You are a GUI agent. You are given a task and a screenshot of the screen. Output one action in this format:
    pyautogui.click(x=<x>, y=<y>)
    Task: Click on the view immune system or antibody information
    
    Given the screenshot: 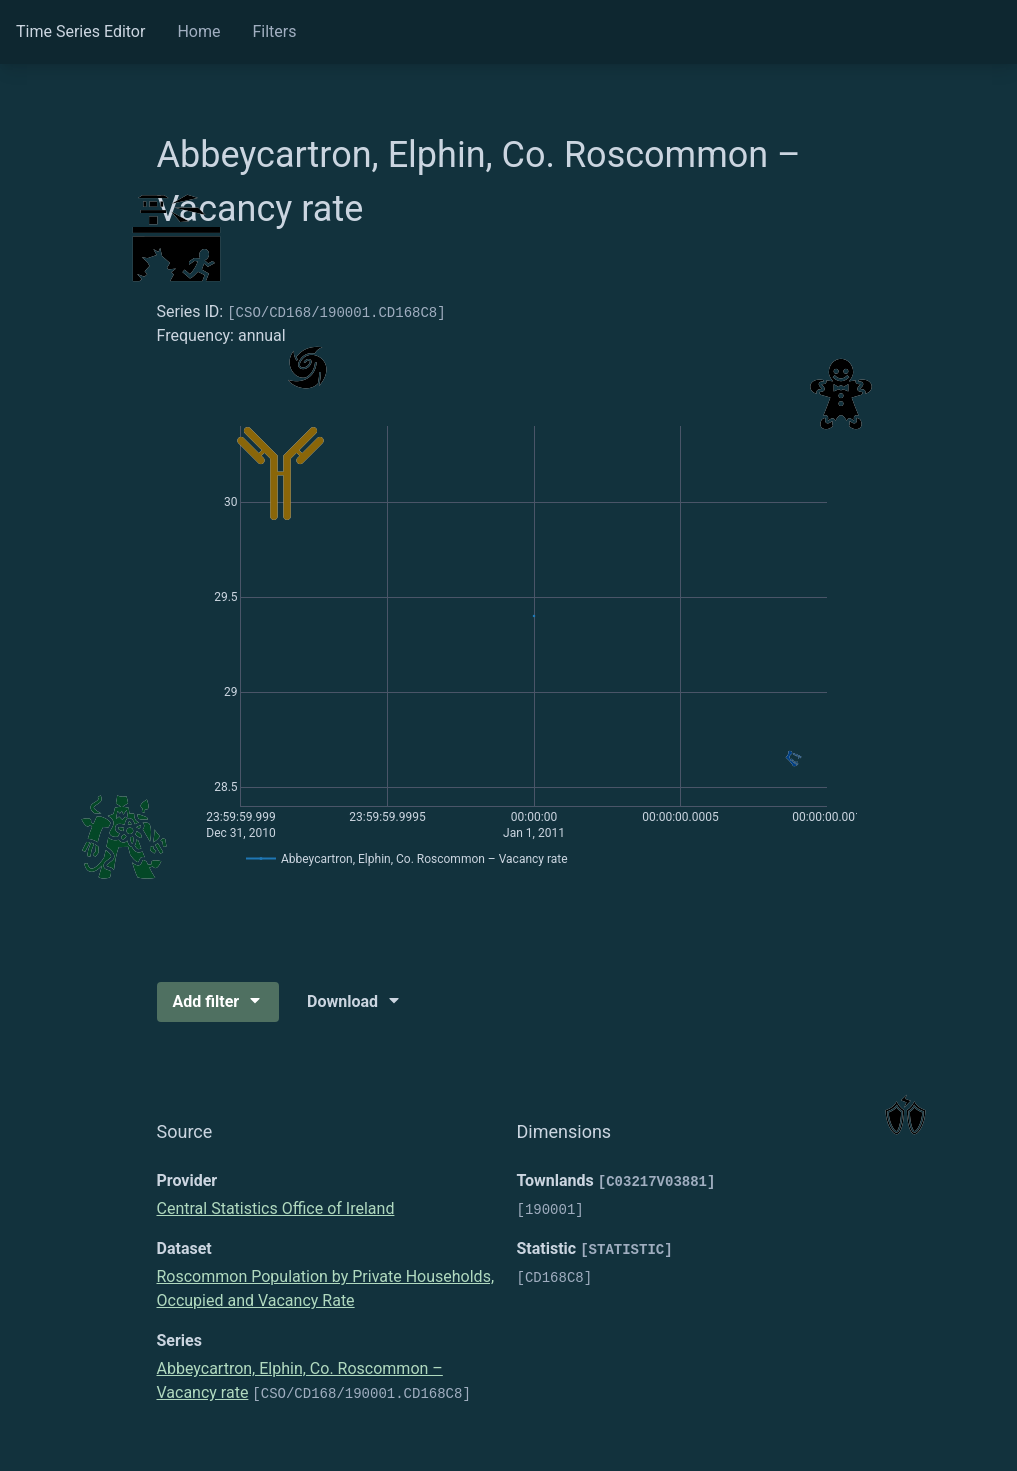 What is the action you would take?
    pyautogui.click(x=280, y=473)
    